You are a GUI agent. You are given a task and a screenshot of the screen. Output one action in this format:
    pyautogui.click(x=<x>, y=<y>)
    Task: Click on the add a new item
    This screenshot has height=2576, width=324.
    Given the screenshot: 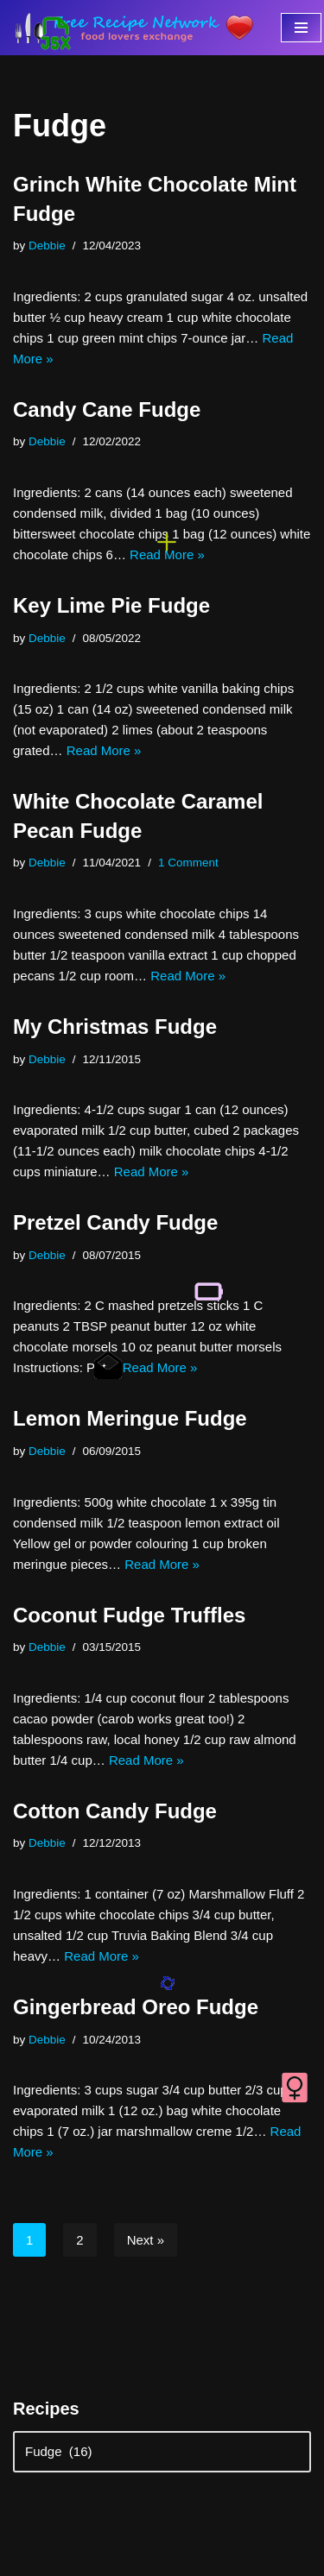 What is the action you would take?
    pyautogui.click(x=167, y=542)
    